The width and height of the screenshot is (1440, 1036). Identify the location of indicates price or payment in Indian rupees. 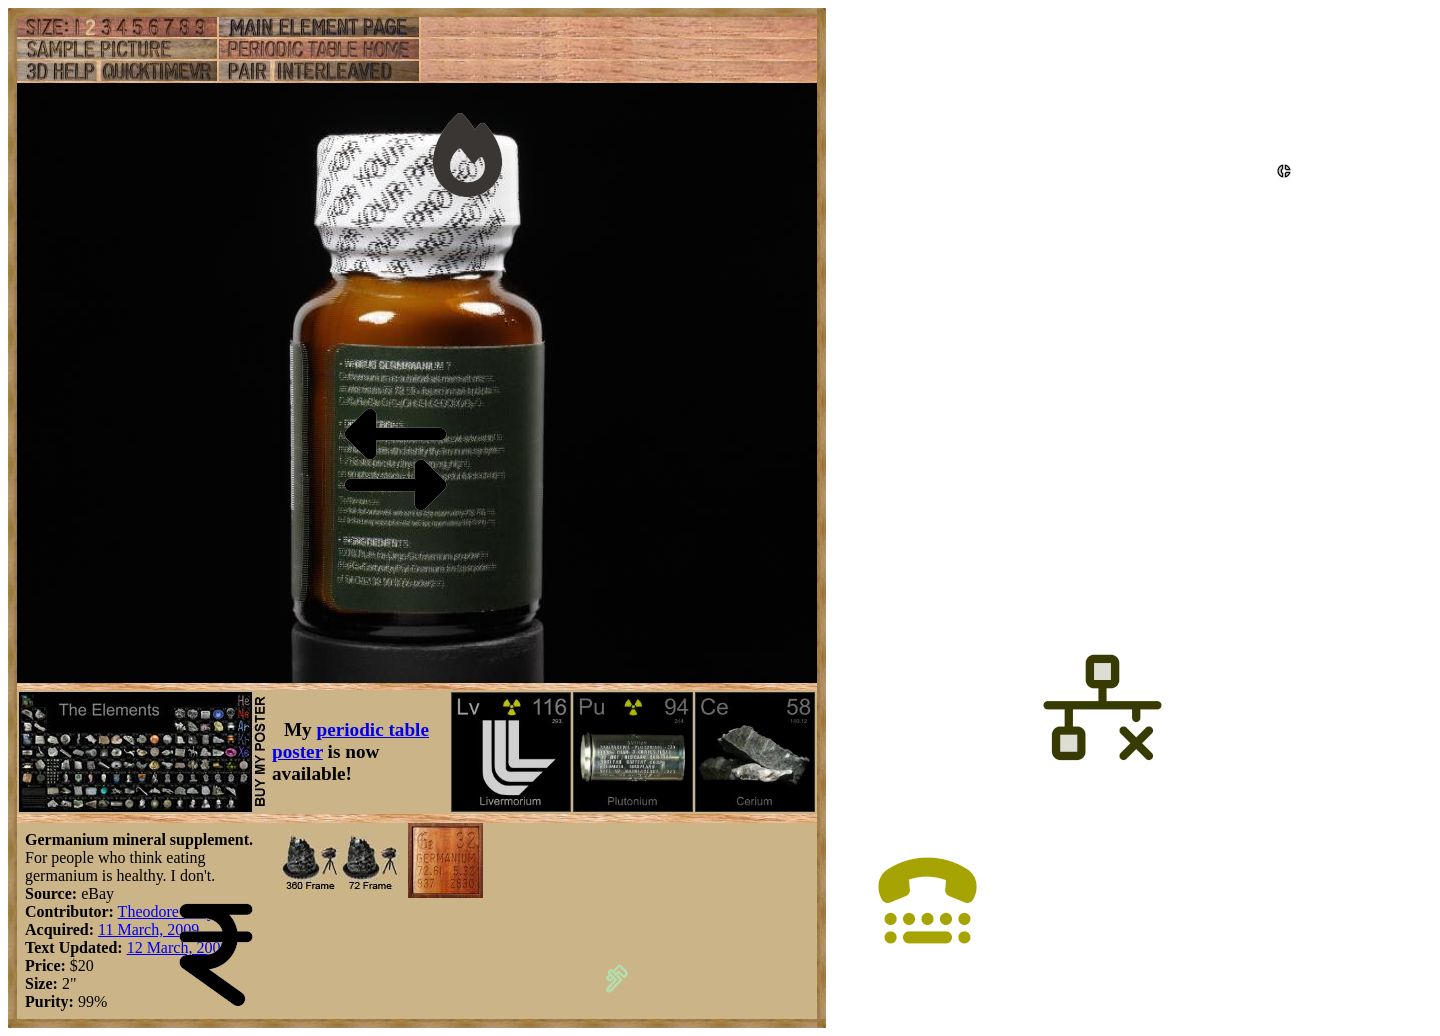
(216, 955).